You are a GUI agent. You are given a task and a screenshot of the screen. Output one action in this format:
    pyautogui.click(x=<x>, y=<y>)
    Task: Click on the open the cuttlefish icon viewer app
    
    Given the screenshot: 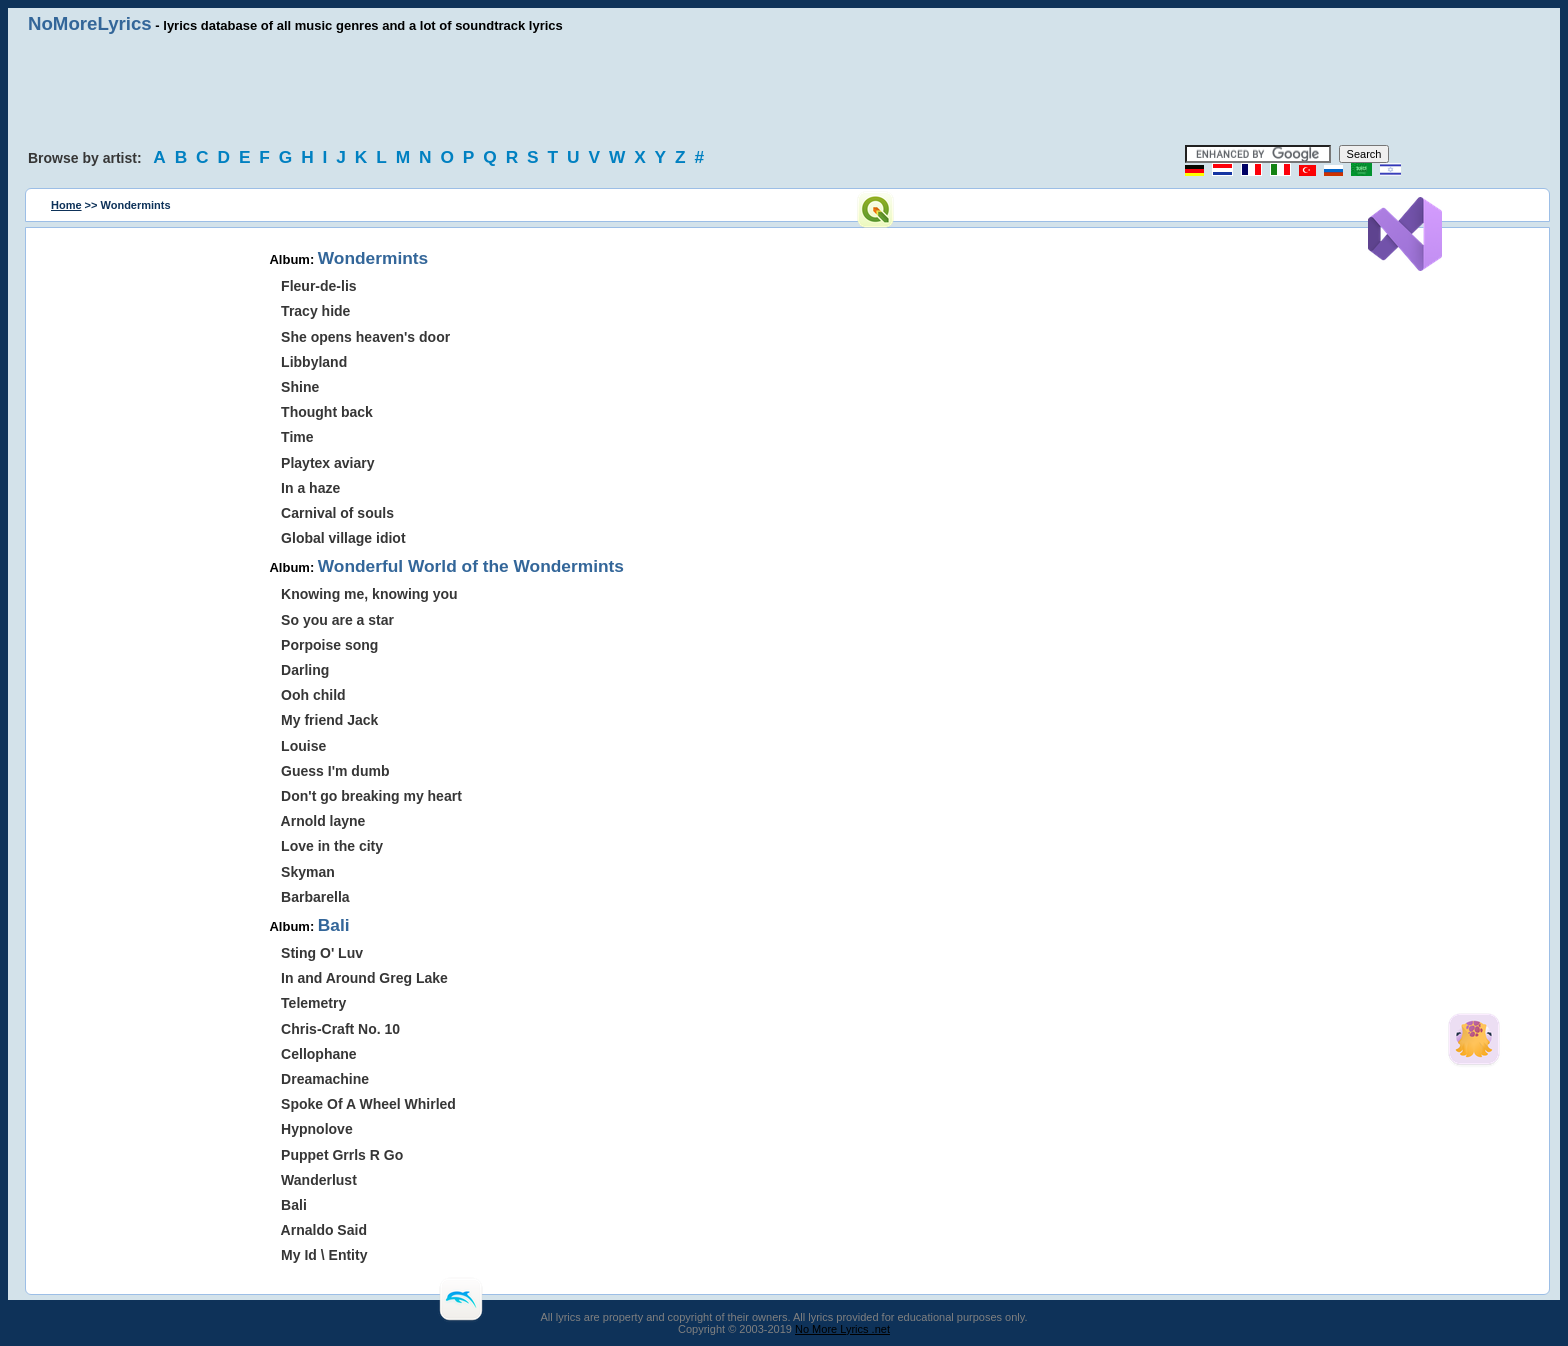 What is the action you would take?
    pyautogui.click(x=1474, y=1039)
    